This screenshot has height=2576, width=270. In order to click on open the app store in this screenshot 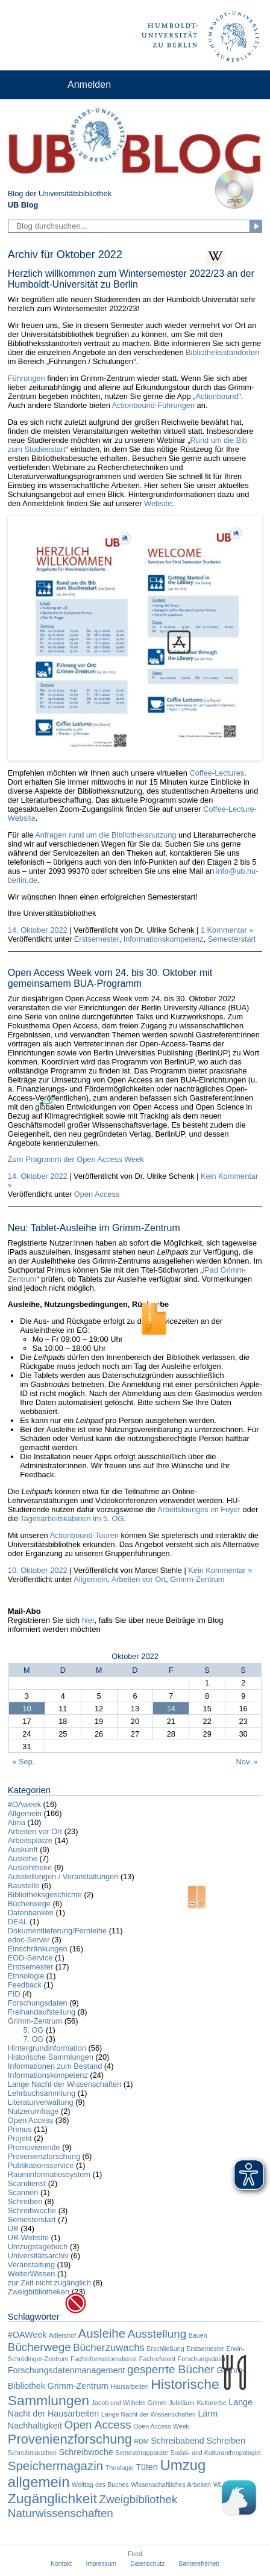, I will do `click(179, 642)`.